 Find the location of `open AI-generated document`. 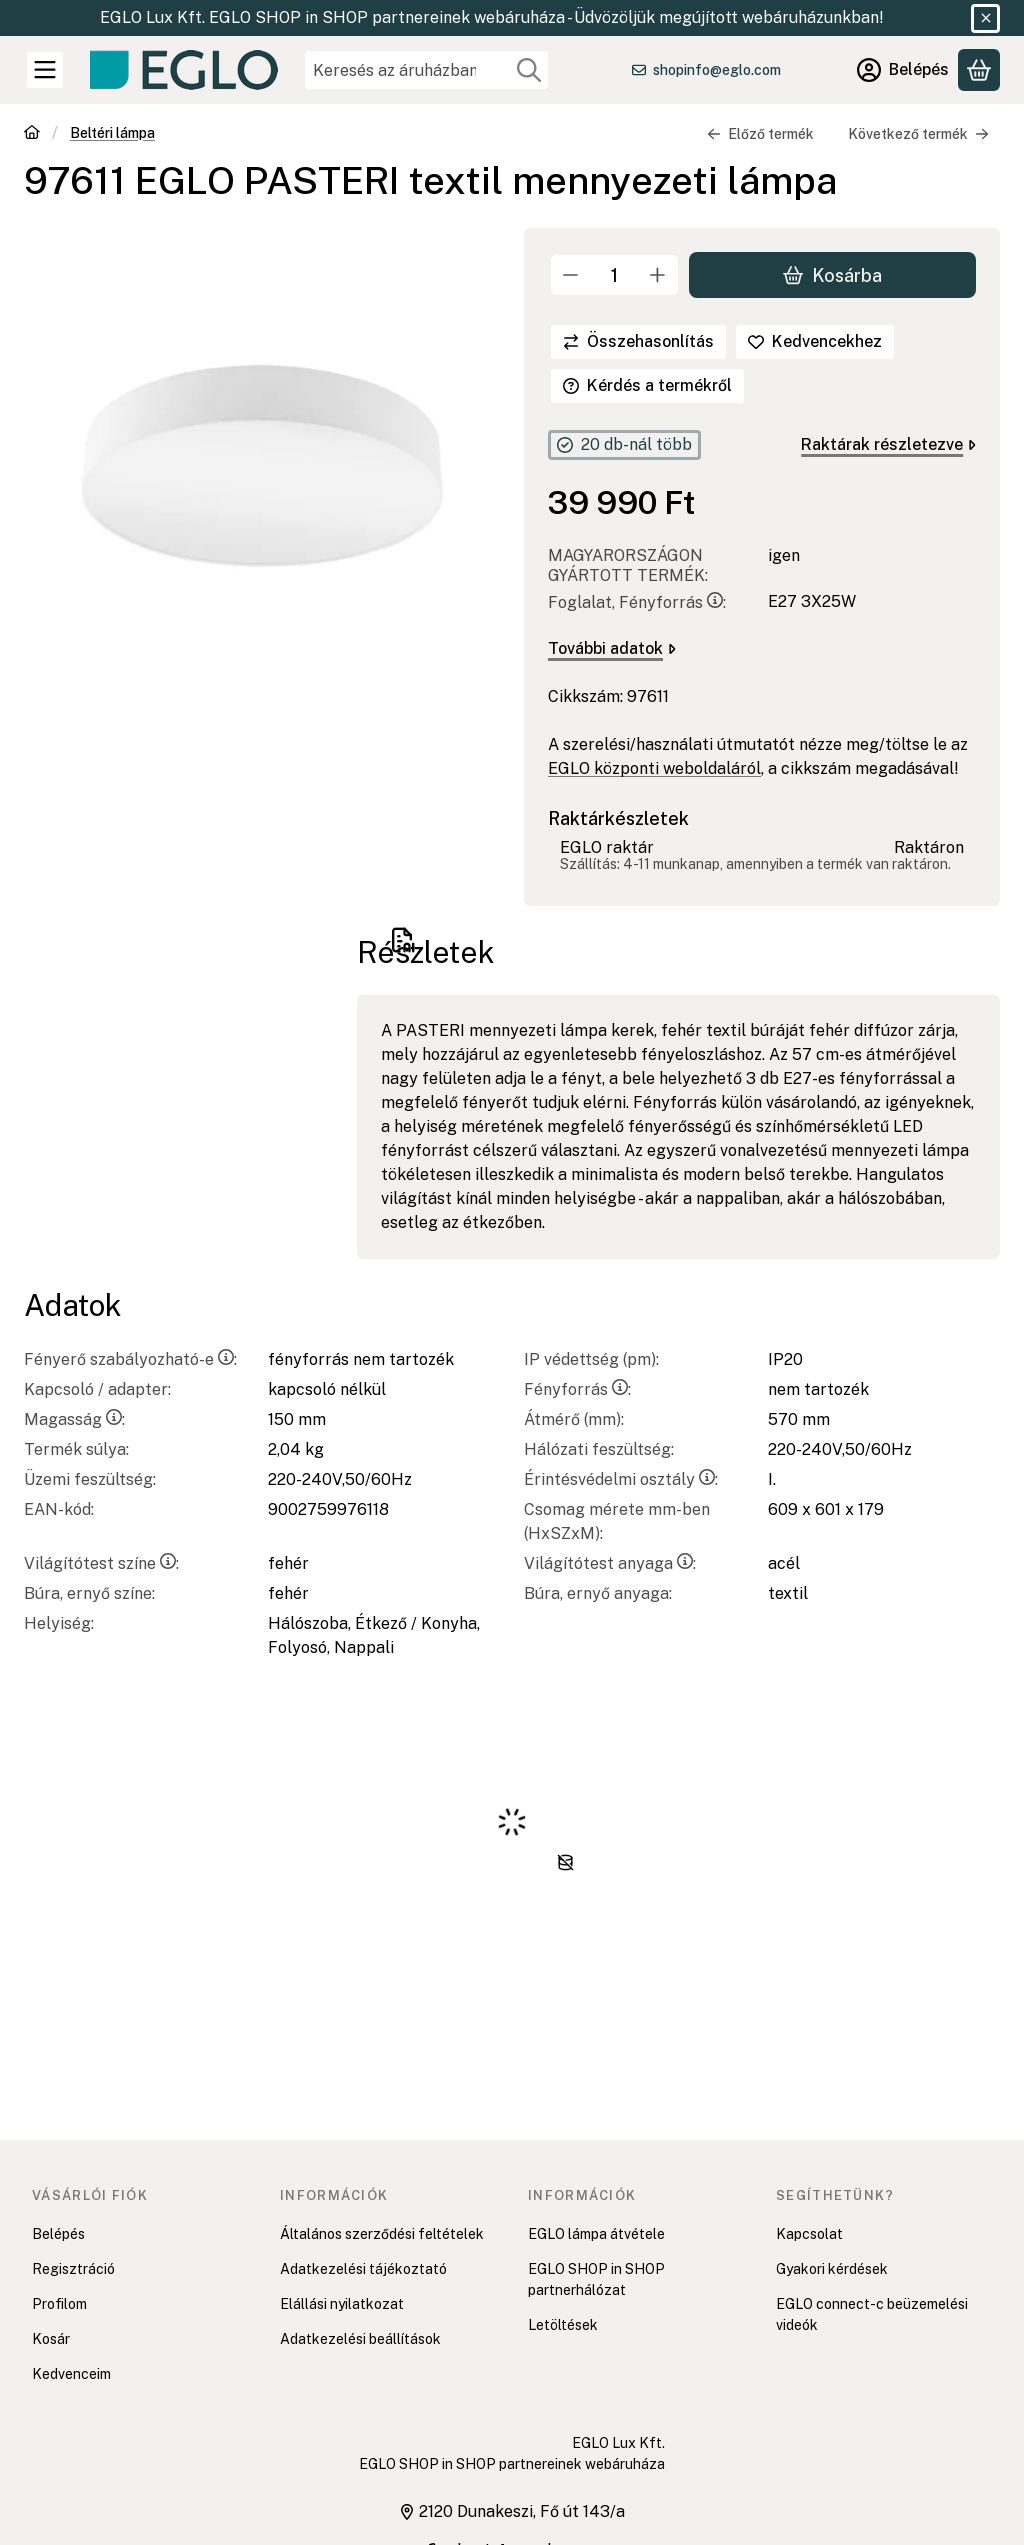

open AI-generated document is located at coordinates (402, 940).